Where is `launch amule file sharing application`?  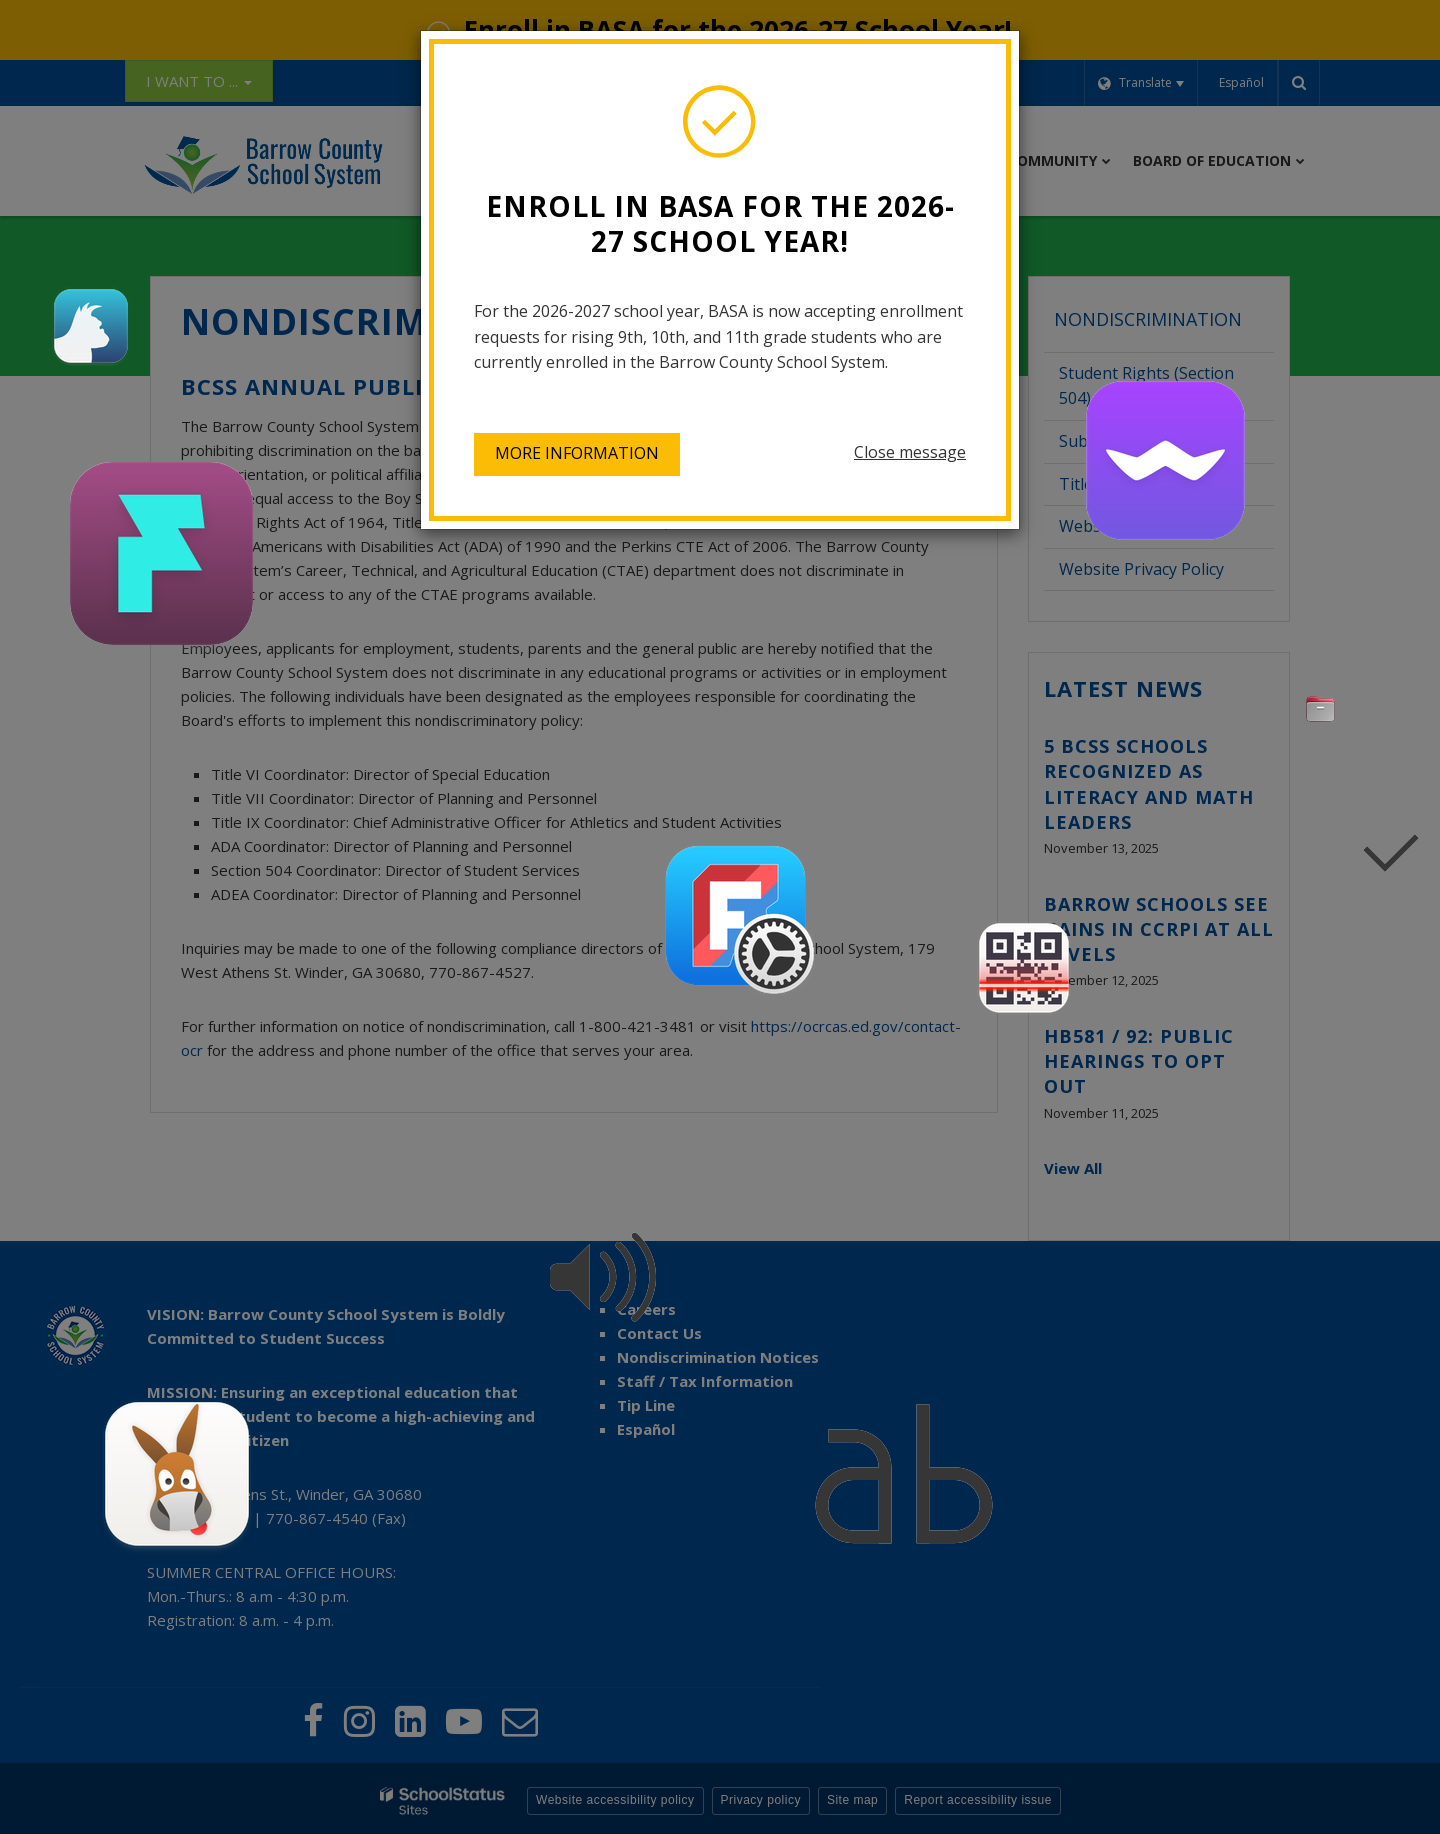 launch amule file sharing application is located at coordinates (177, 1474).